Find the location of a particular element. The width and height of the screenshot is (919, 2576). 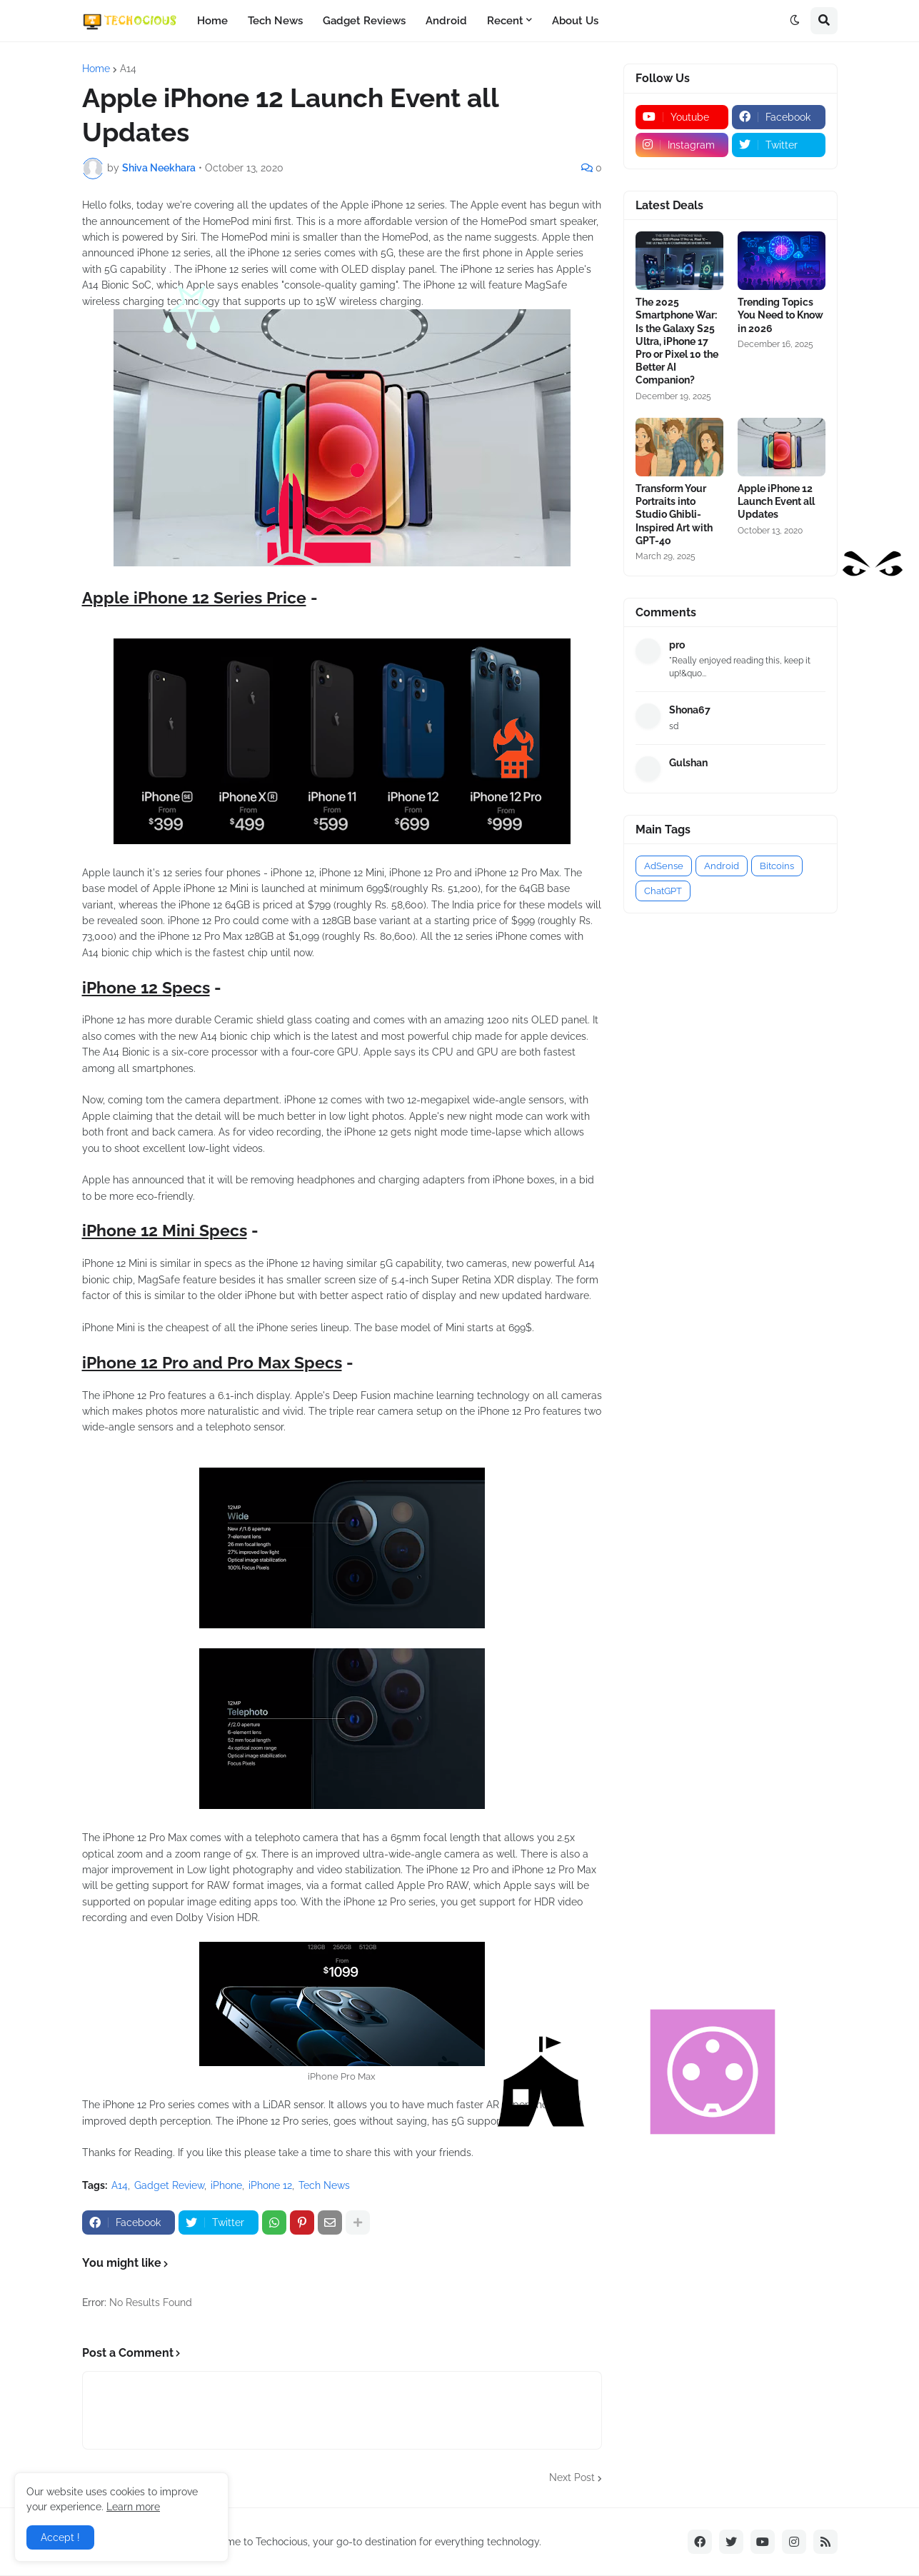

indicates an angry or hostile character state is located at coordinates (873, 565).